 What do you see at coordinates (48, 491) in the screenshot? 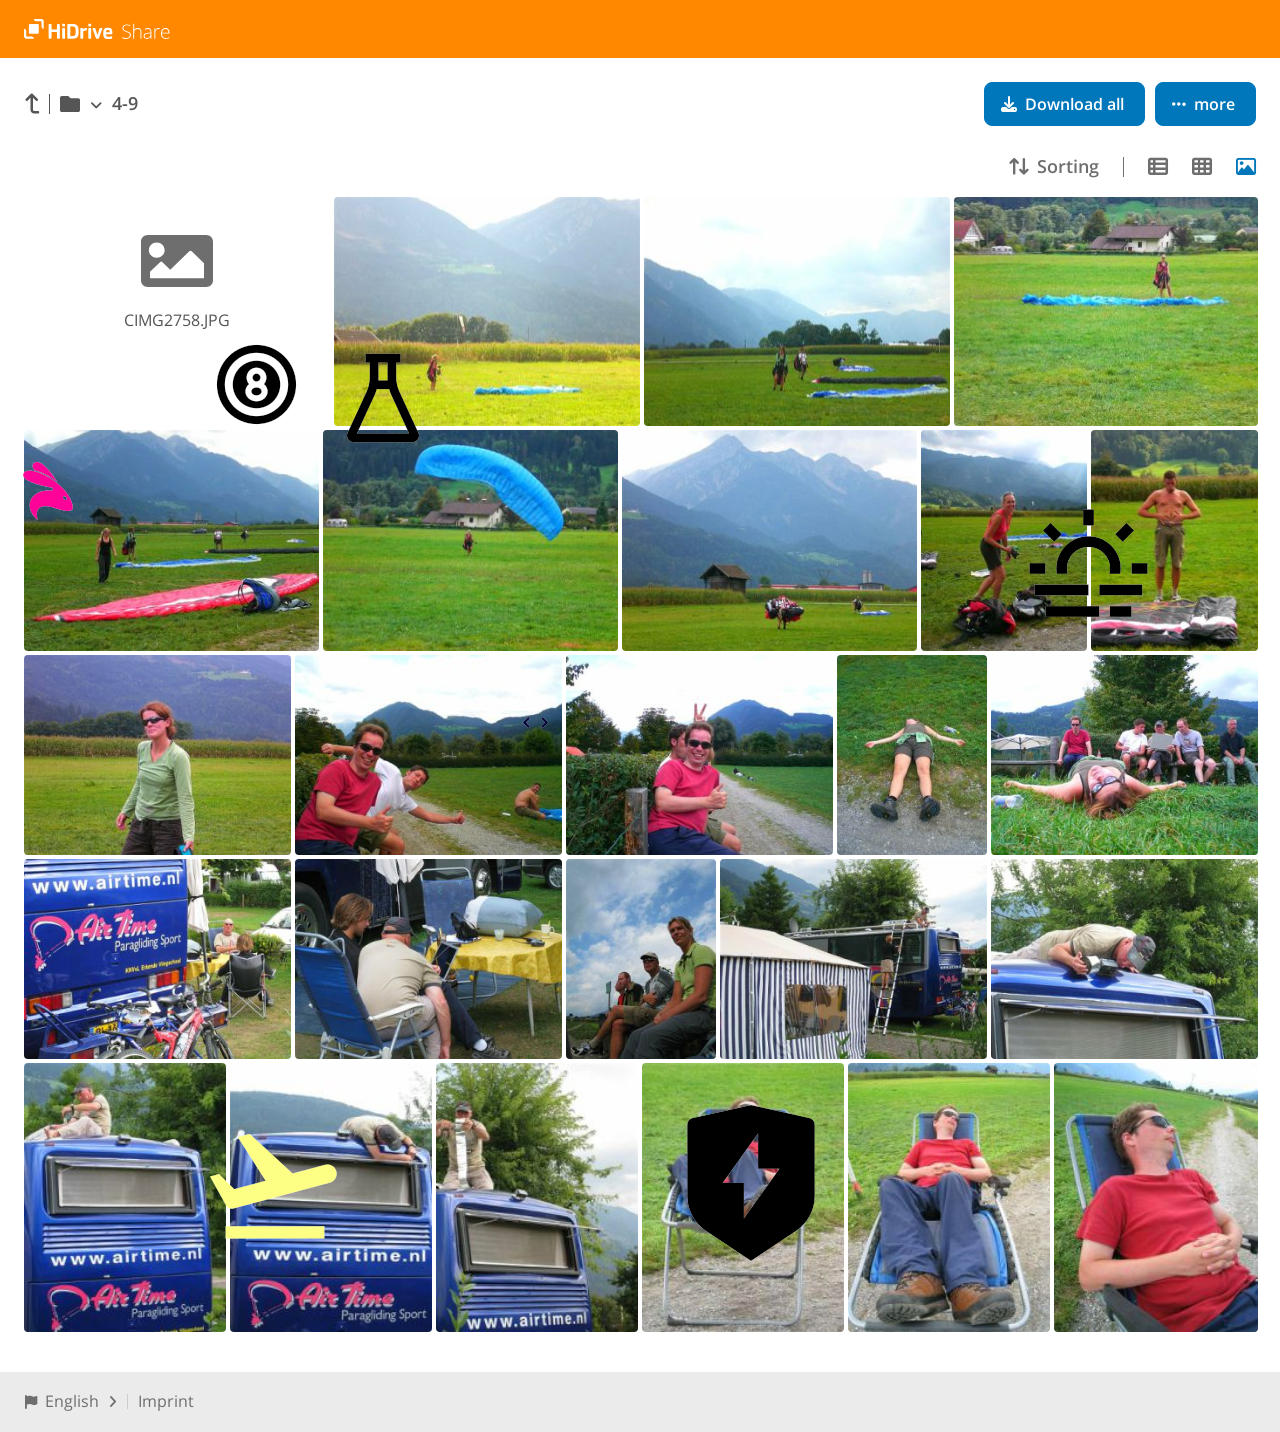
I see `keploy brand logo` at bounding box center [48, 491].